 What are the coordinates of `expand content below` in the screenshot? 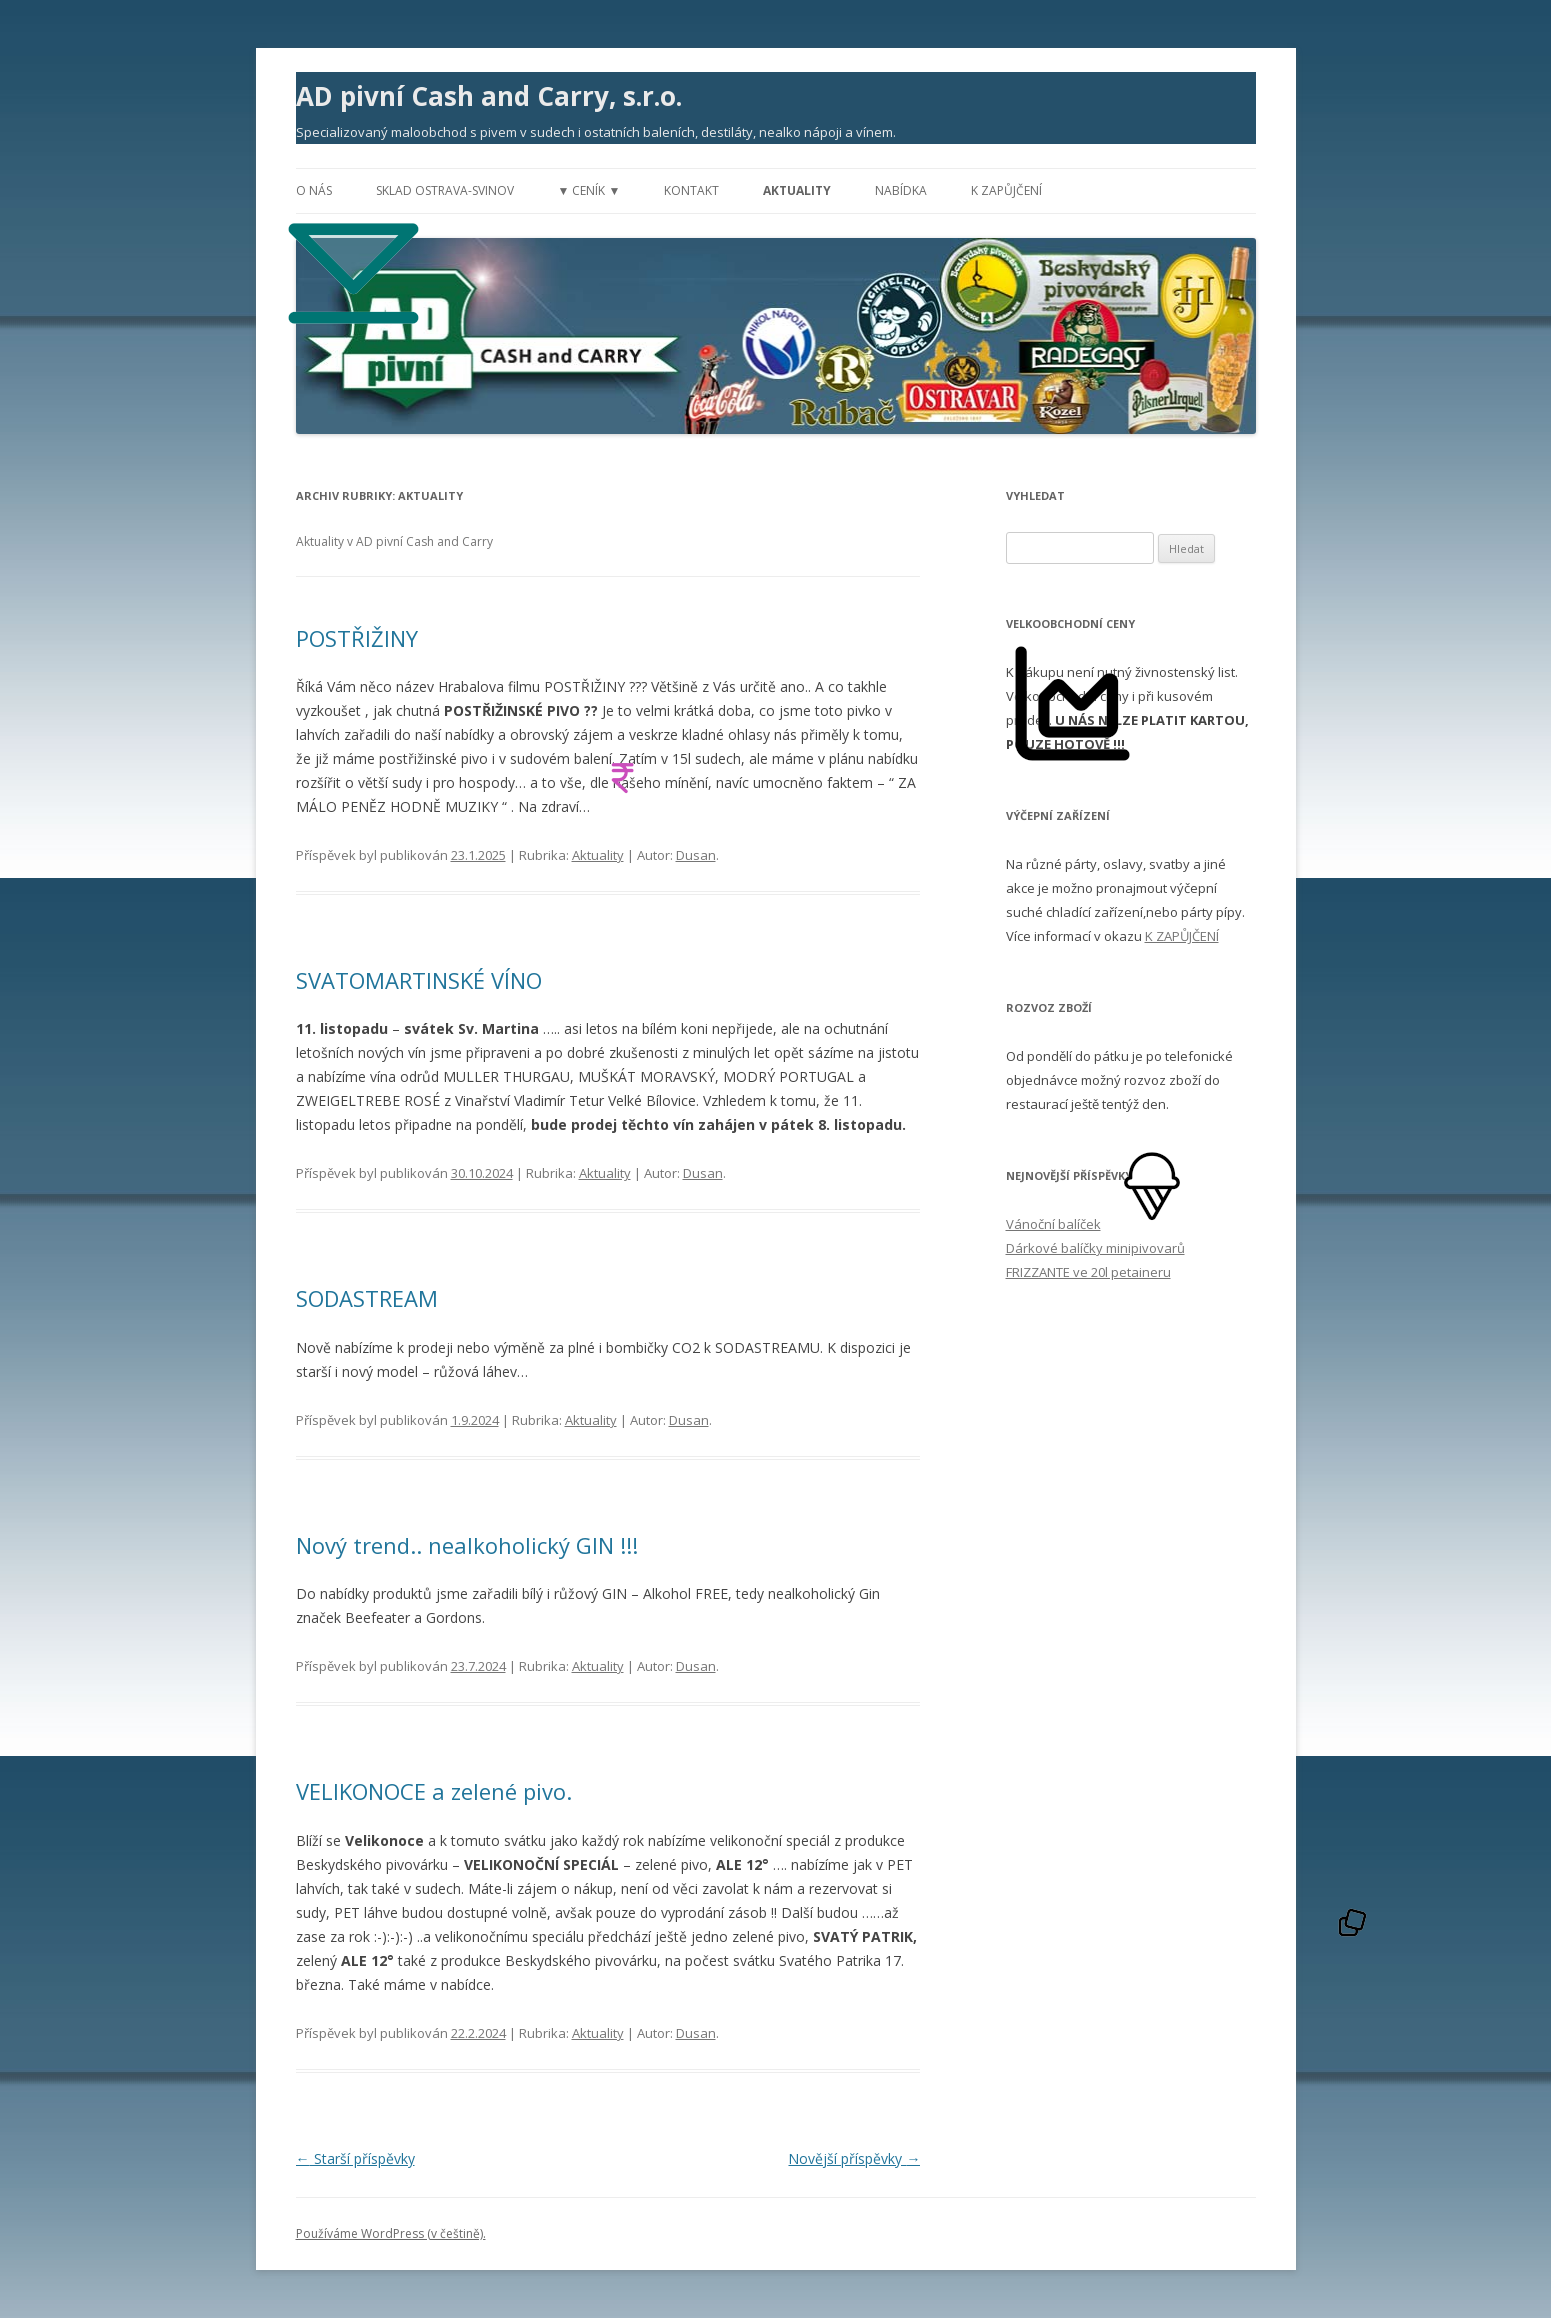 It's located at (353, 270).